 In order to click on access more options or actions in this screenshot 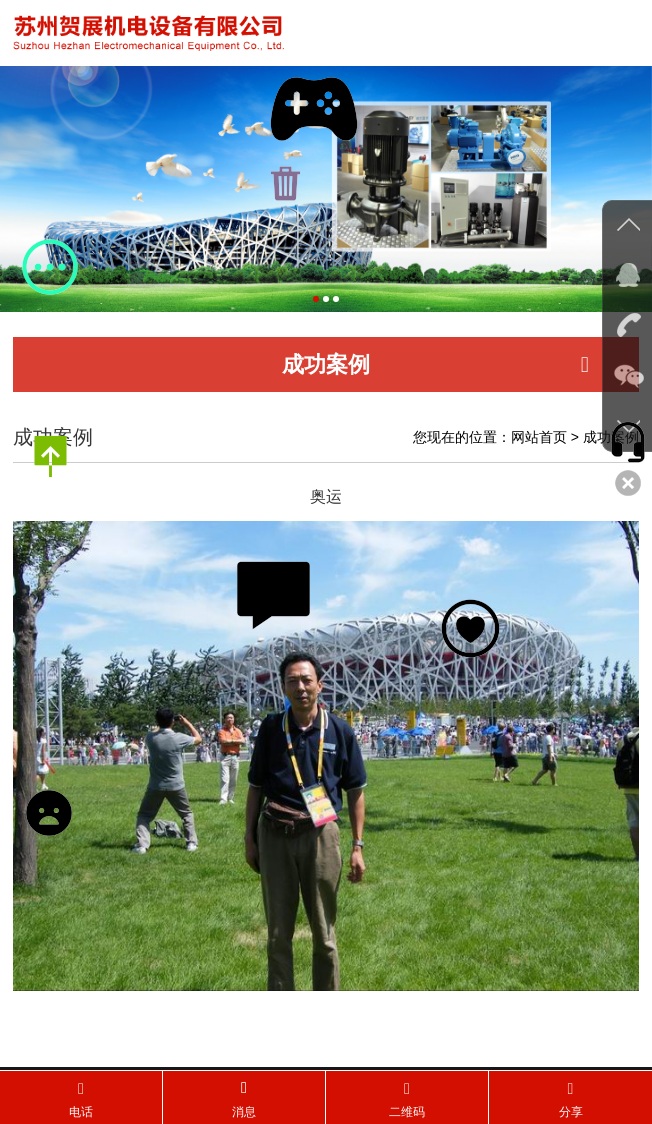, I will do `click(50, 267)`.